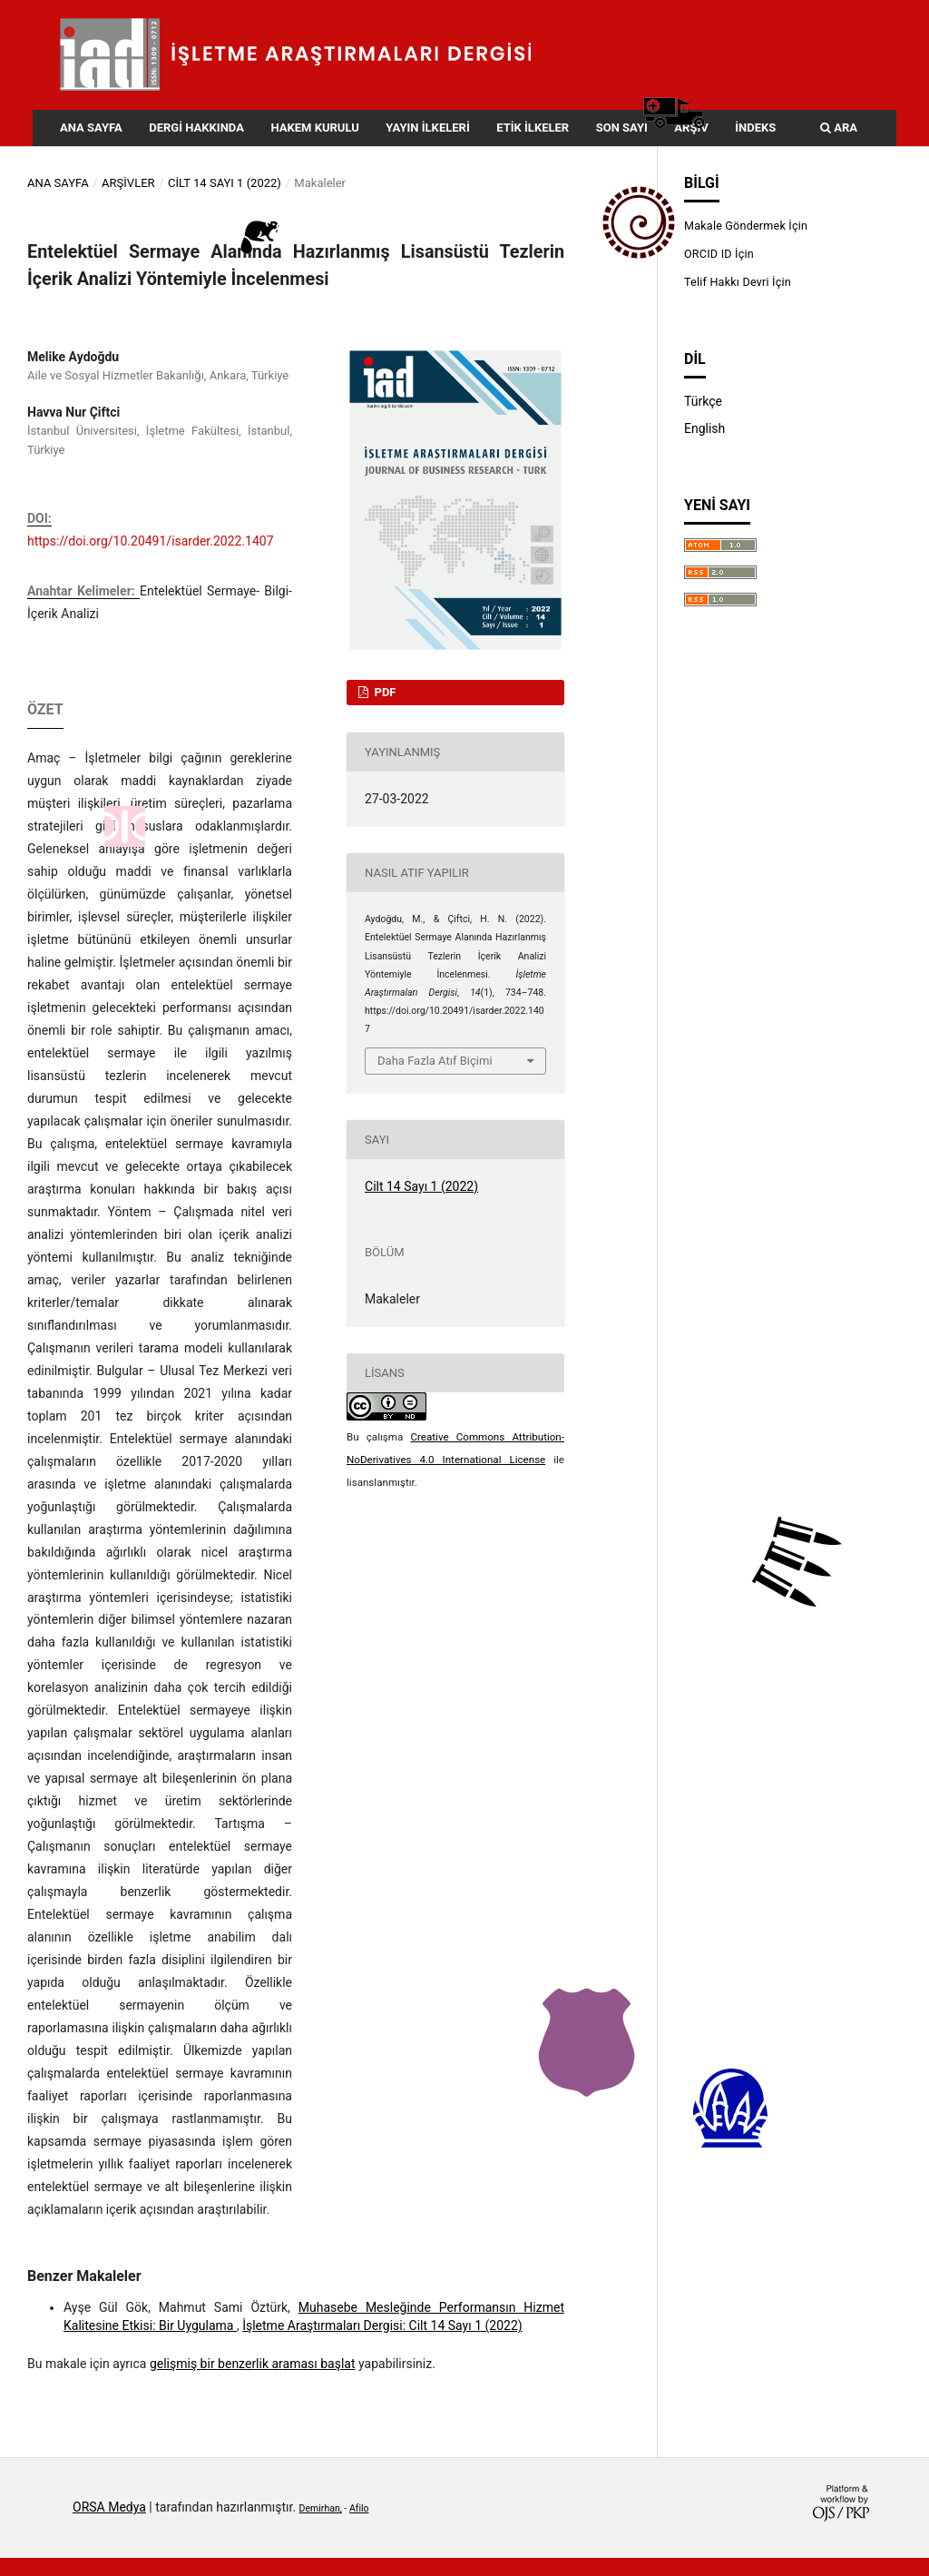 The height and width of the screenshot is (2576, 929). I want to click on indicates a loading or processing state, so click(639, 222).